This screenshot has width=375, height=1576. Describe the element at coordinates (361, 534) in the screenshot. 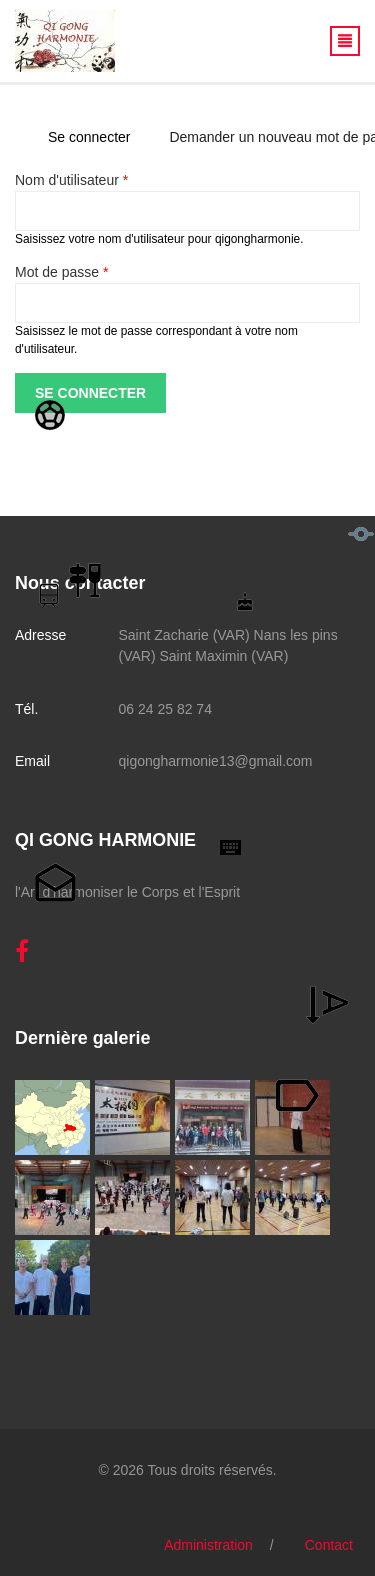

I see `view commit history` at that location.